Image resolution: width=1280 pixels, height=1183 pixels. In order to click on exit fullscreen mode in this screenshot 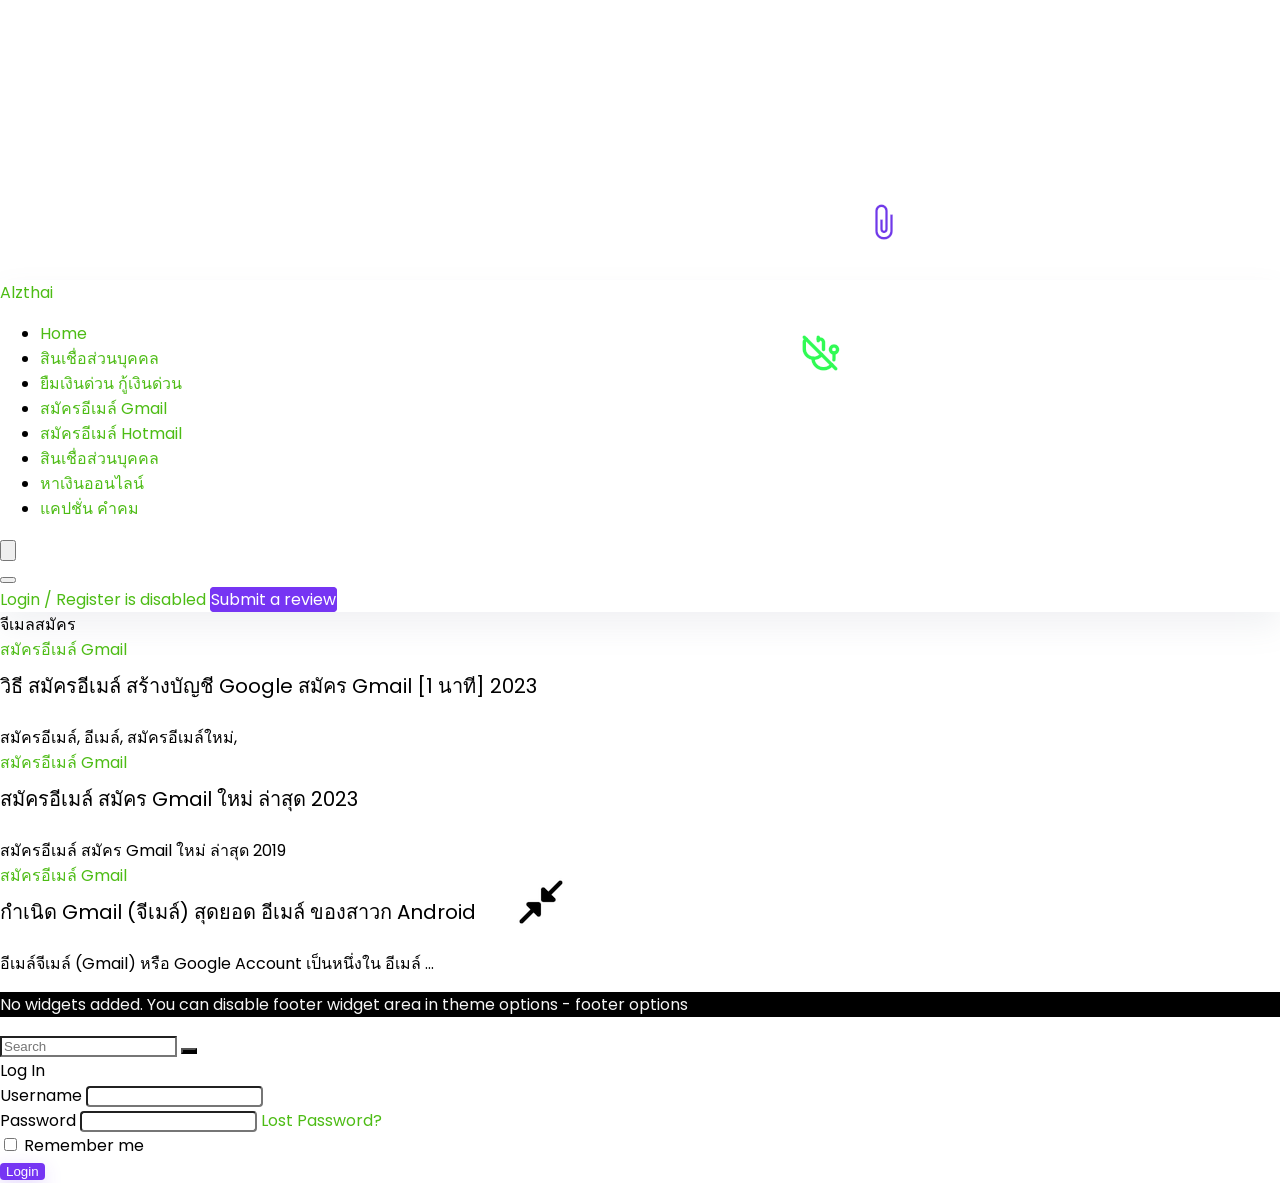, I will do `click(541, 902)`.